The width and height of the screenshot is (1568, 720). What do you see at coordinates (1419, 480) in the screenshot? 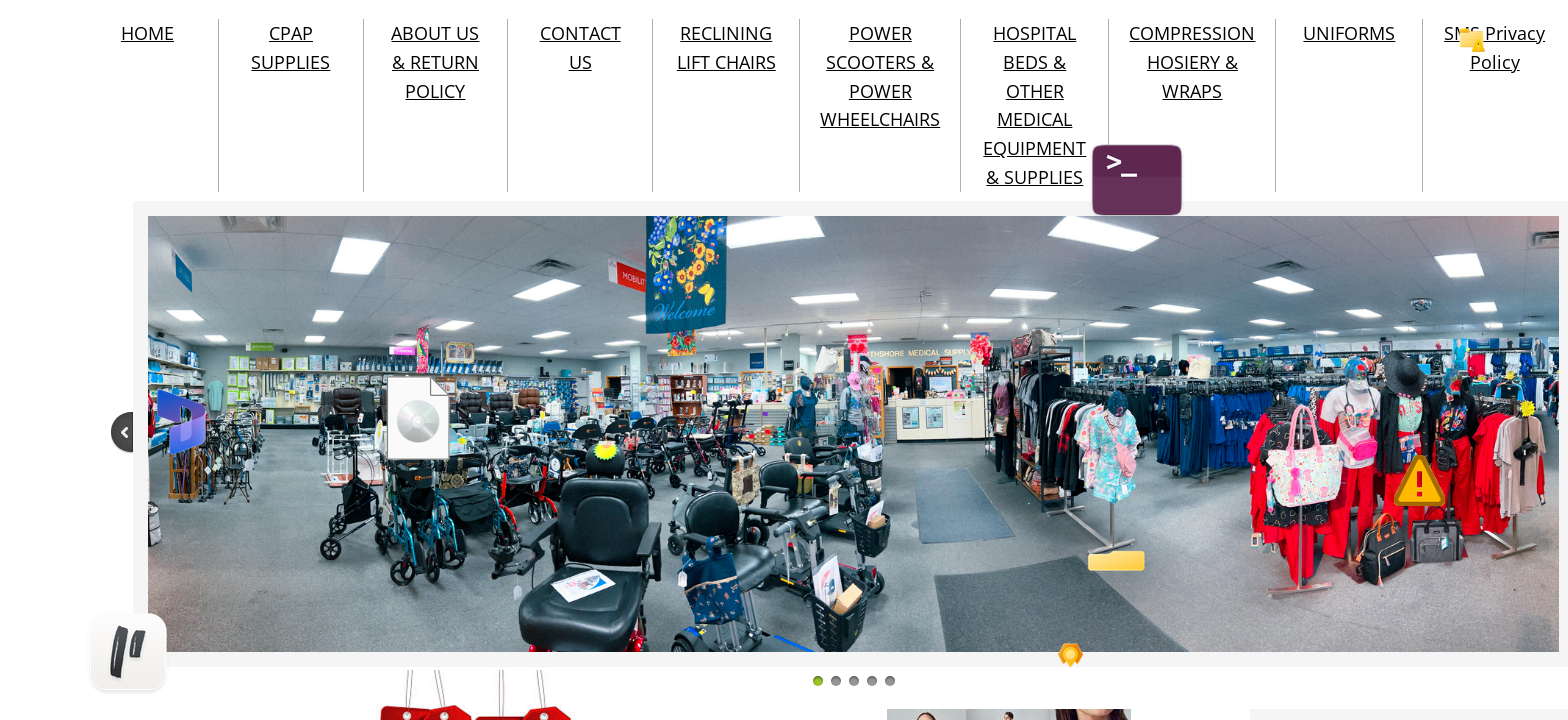
I see `indicates a OneDrive sync warning or issue` at bounding box center [1419, 480].